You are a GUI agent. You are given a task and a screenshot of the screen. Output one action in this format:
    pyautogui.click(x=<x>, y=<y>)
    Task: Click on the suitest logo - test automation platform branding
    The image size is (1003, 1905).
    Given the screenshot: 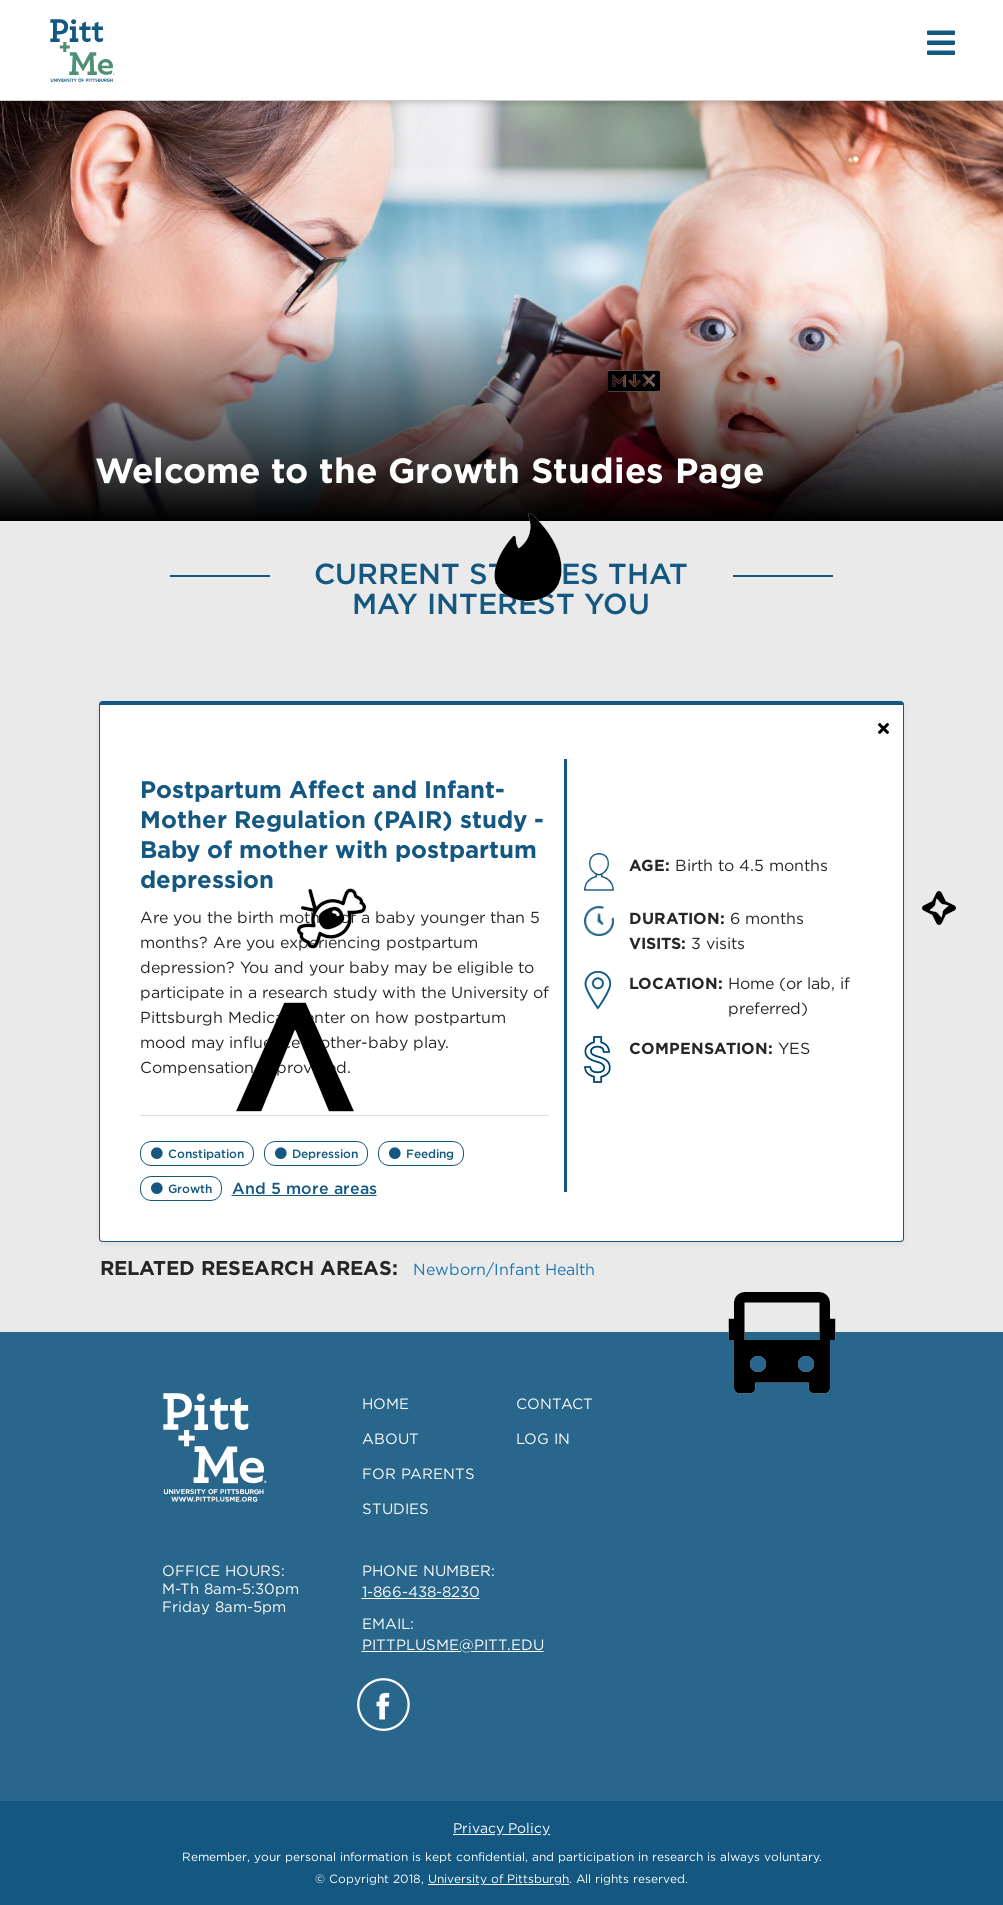 What is the action you would take?
    pyautogui.click(x=331, y=918)
    